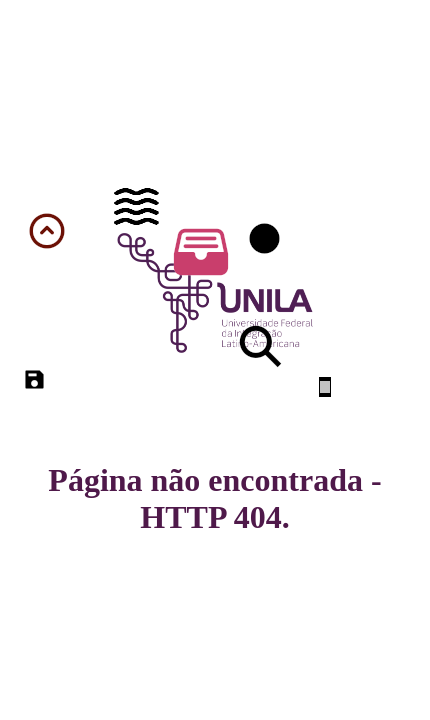 The height and width of the screenshot is (720, 430). I want to click on view inbox or received files, so click(201, 252).